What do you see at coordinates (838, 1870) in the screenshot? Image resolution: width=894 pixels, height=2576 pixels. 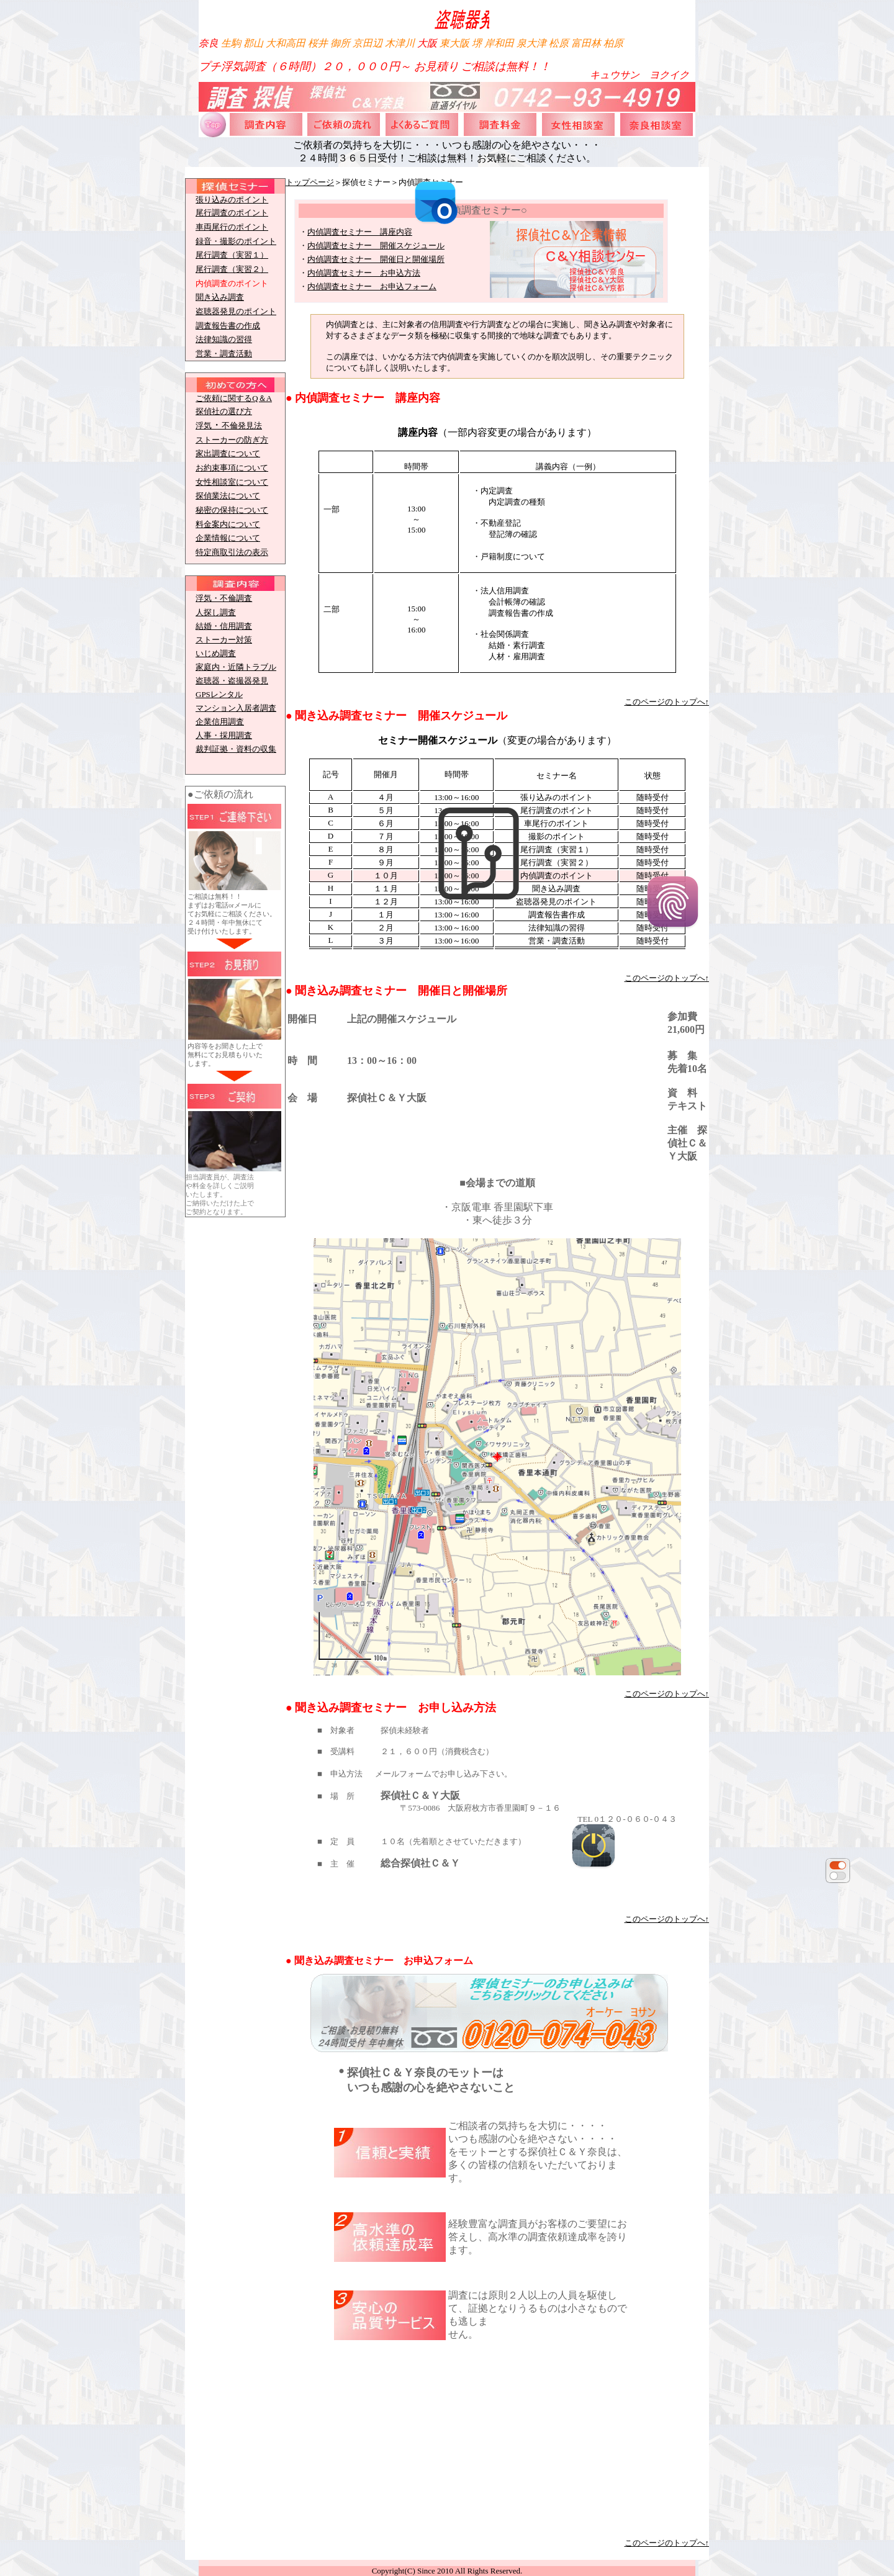 I see `open unity tweak tool settings` at bounding box center [838, 1870].